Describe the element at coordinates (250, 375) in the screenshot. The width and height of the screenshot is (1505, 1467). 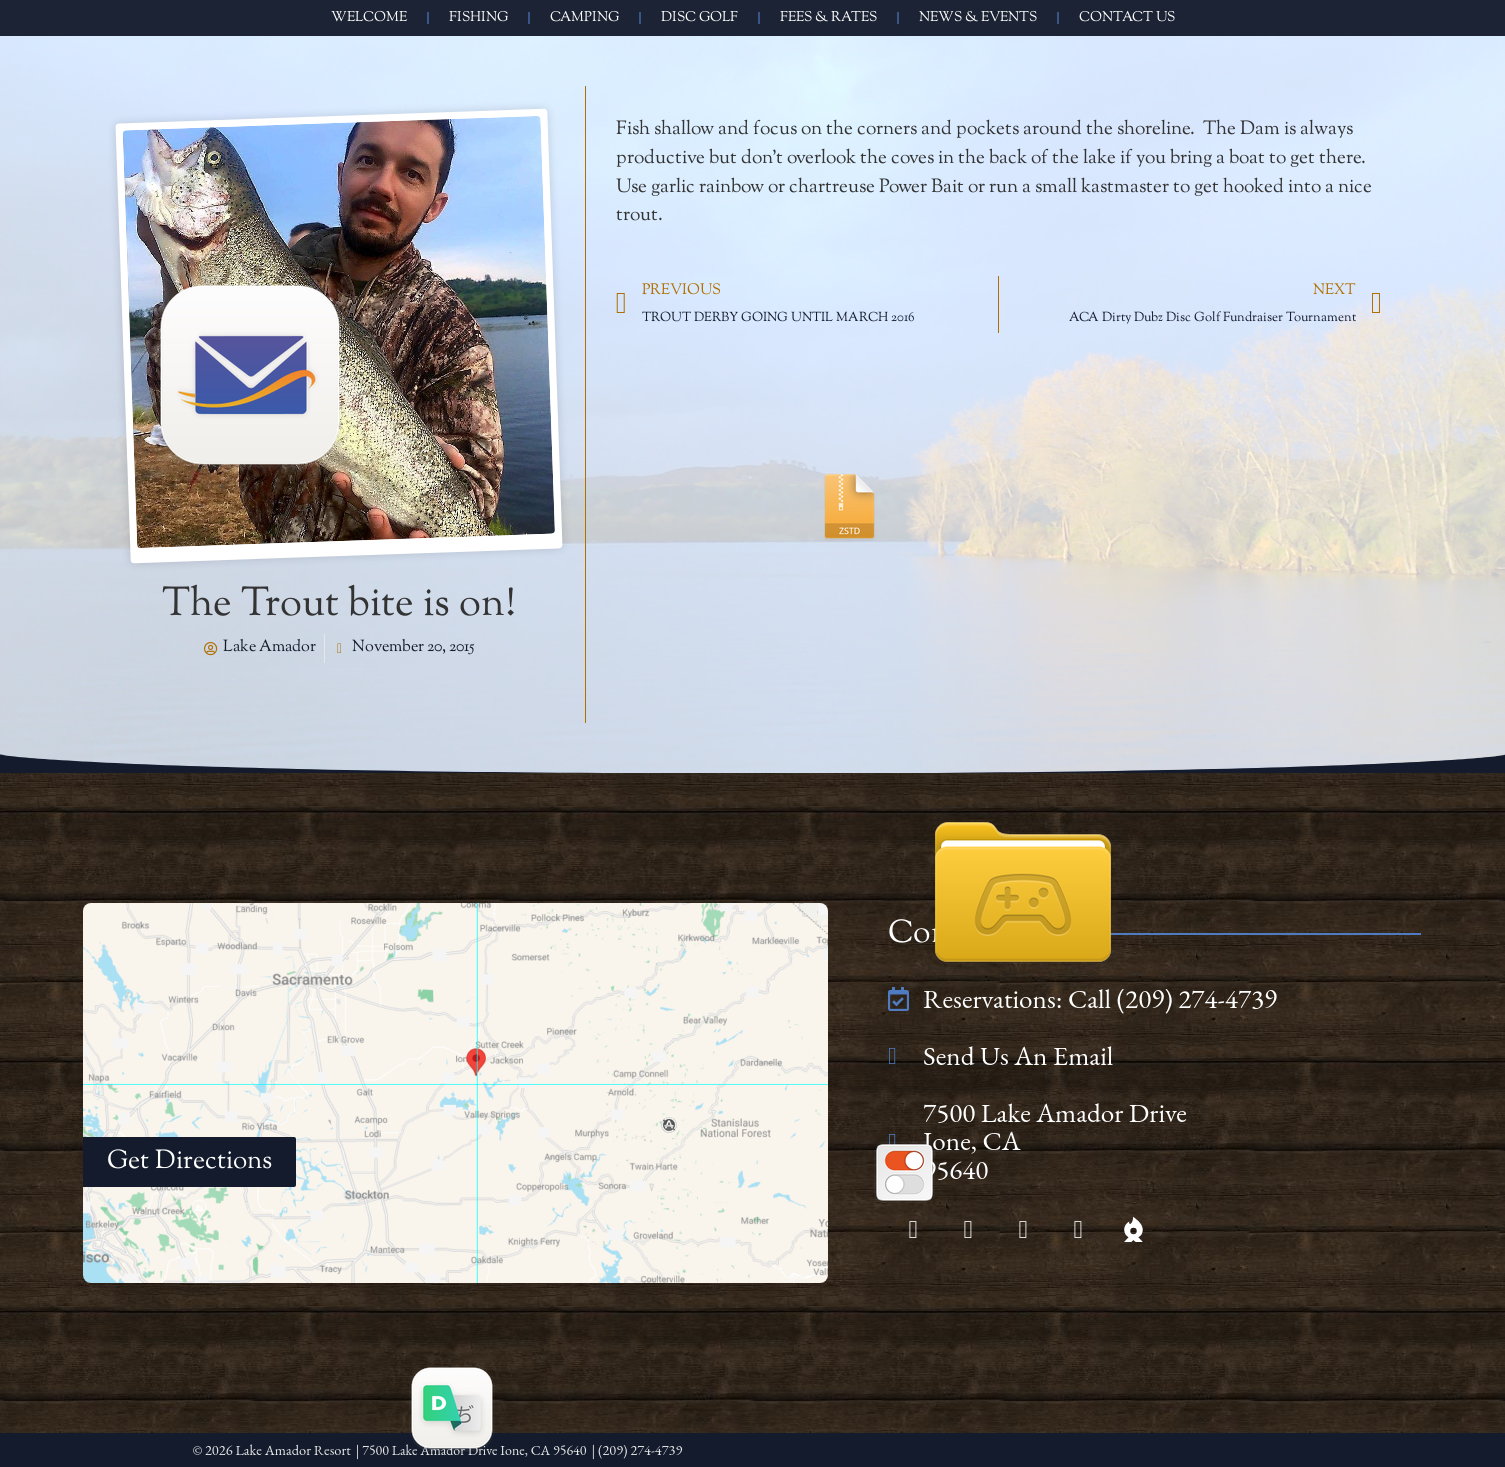
I see `open fastmail email app` at that location.